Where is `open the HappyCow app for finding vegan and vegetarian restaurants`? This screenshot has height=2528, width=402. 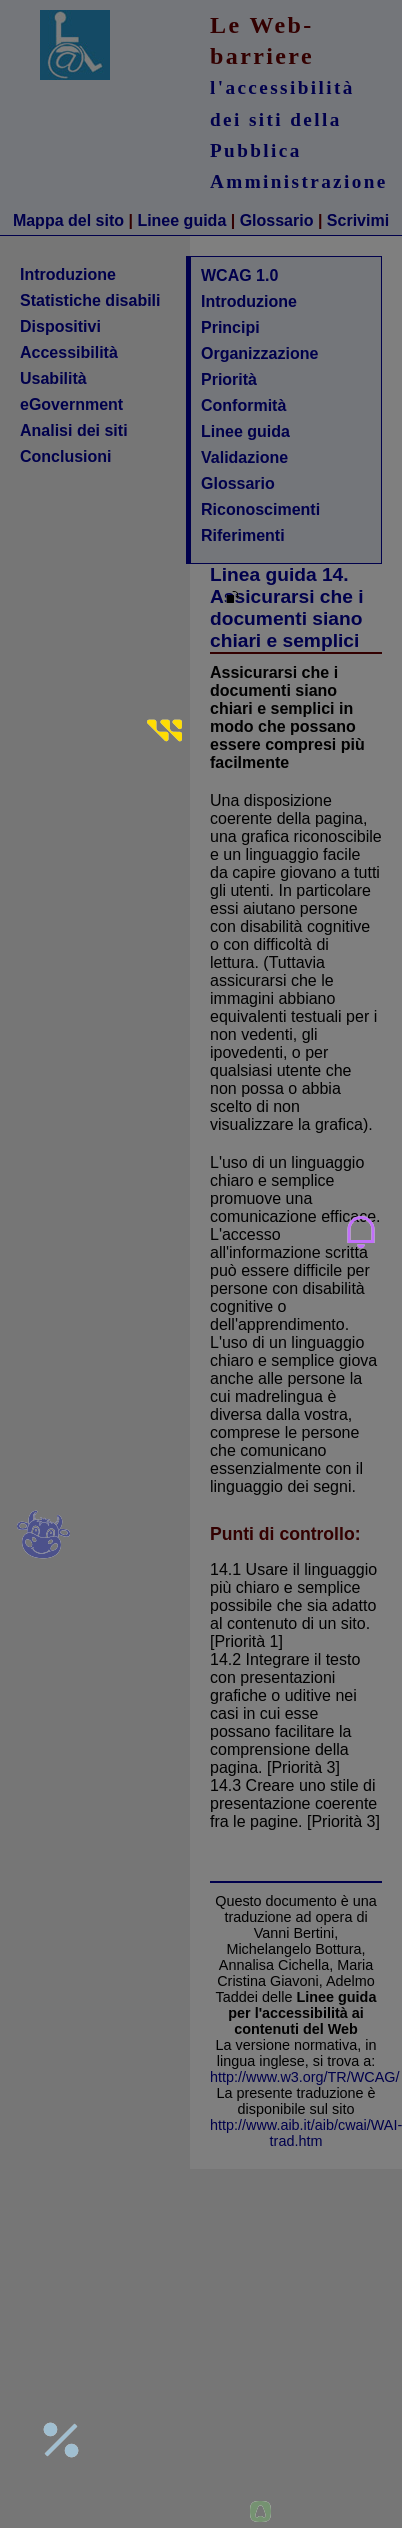 open the HappyCow app for finding vegan and vegetarian restaurants is located at coordinates (43, 1534).